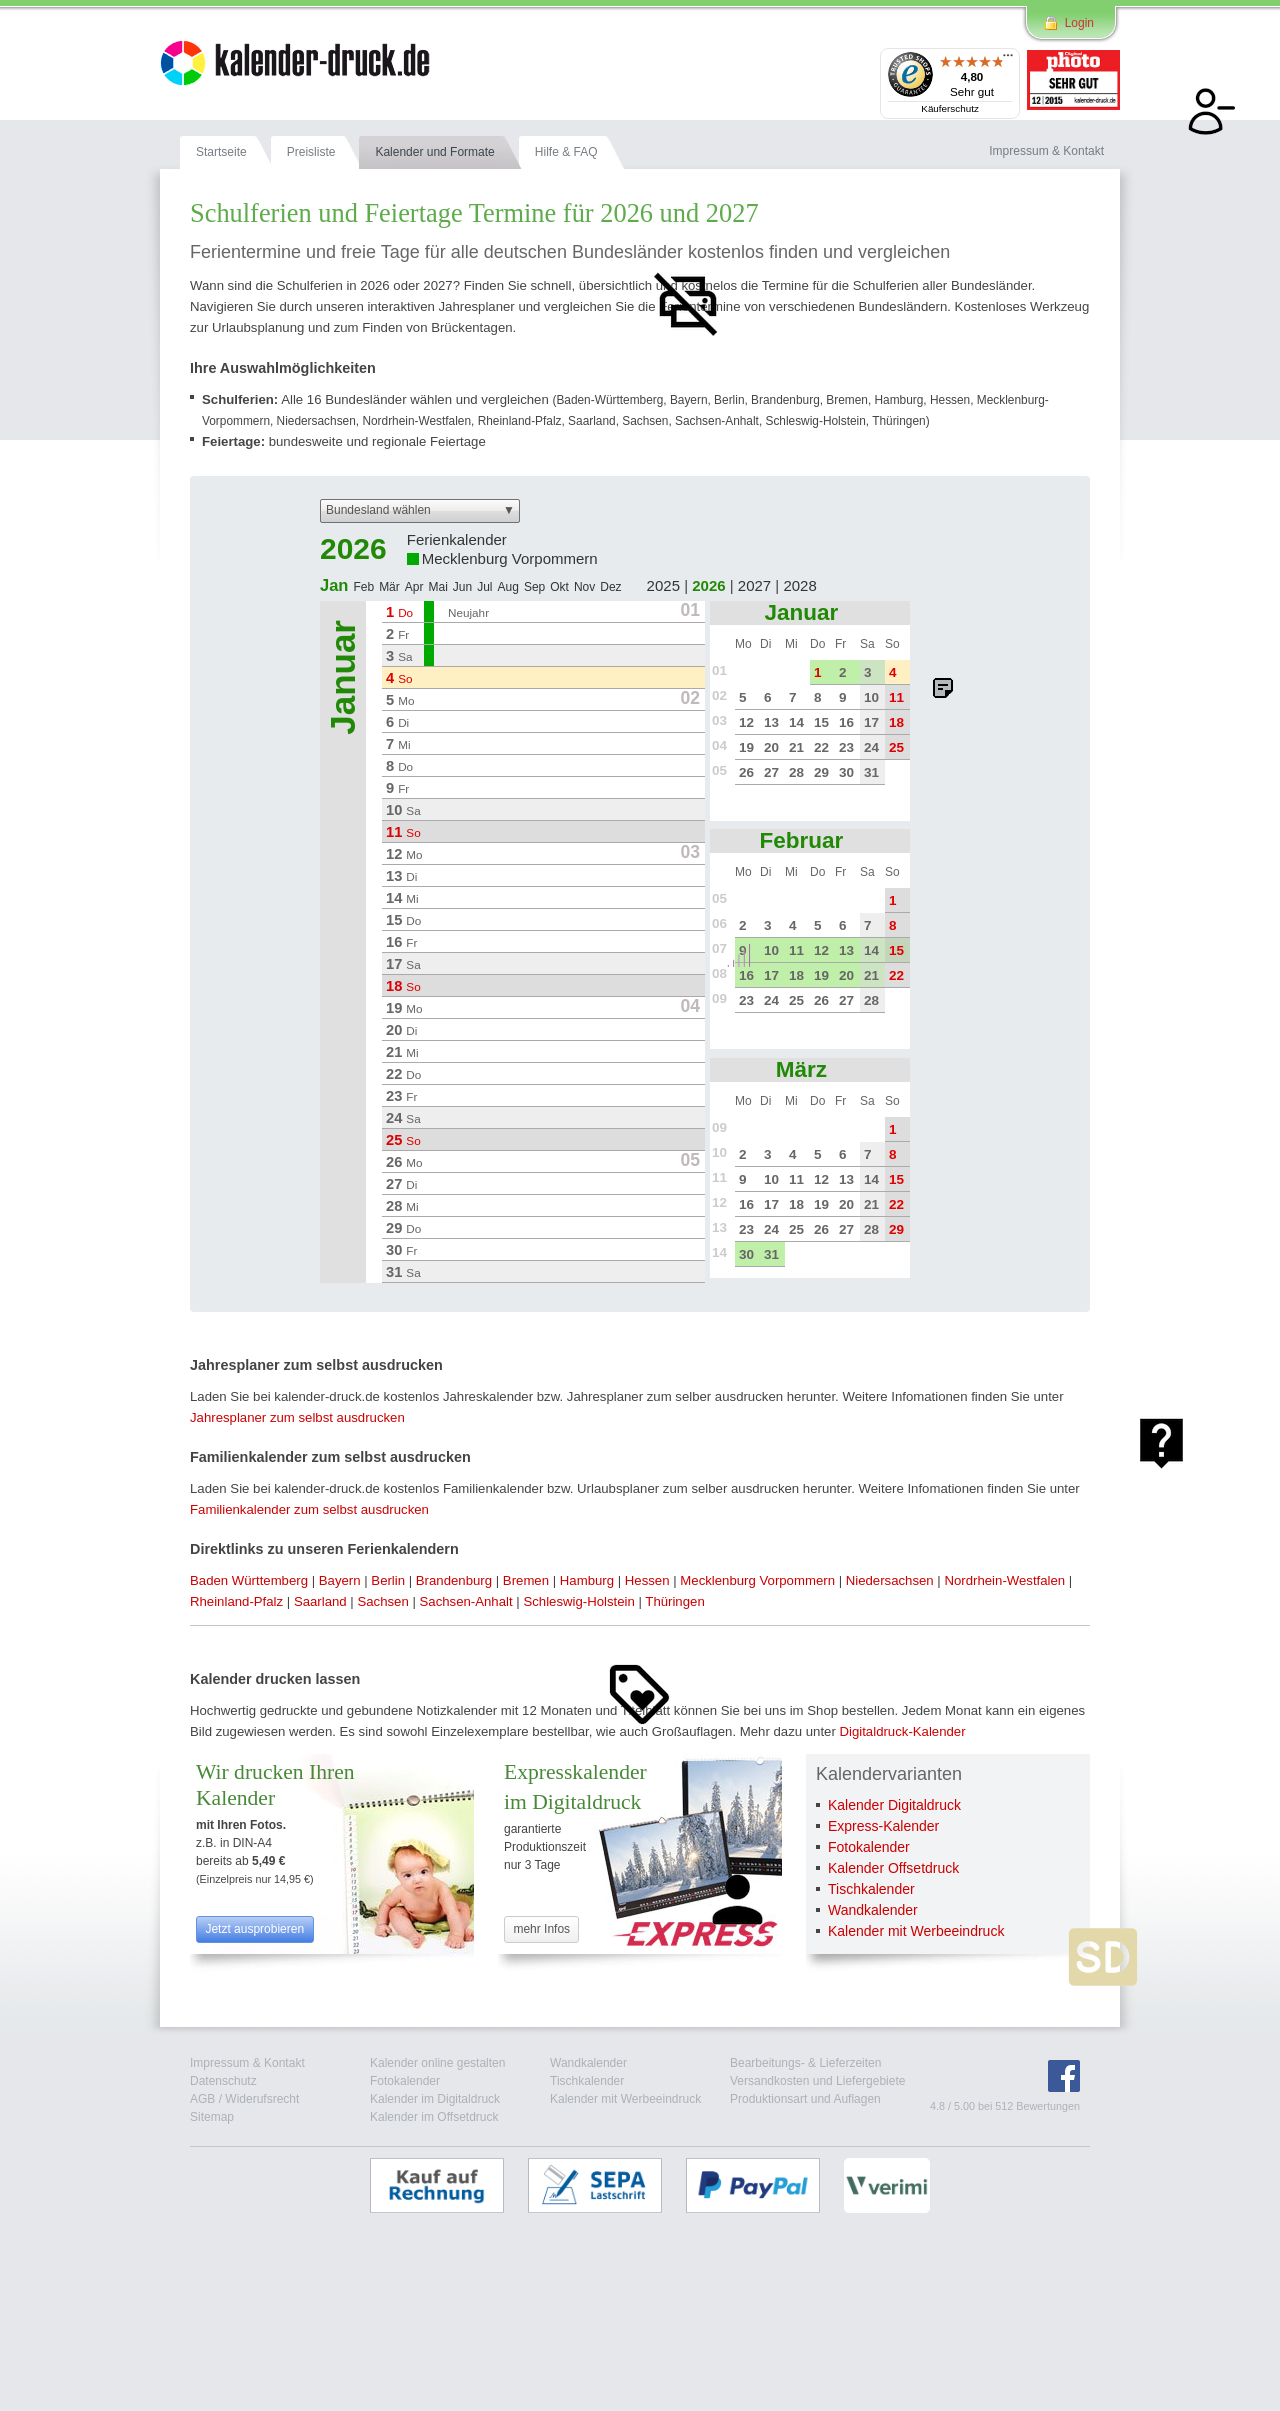 This screenshot has width=1280, height=2411. I want to click on remove a user or contact, so click(1209, 111).